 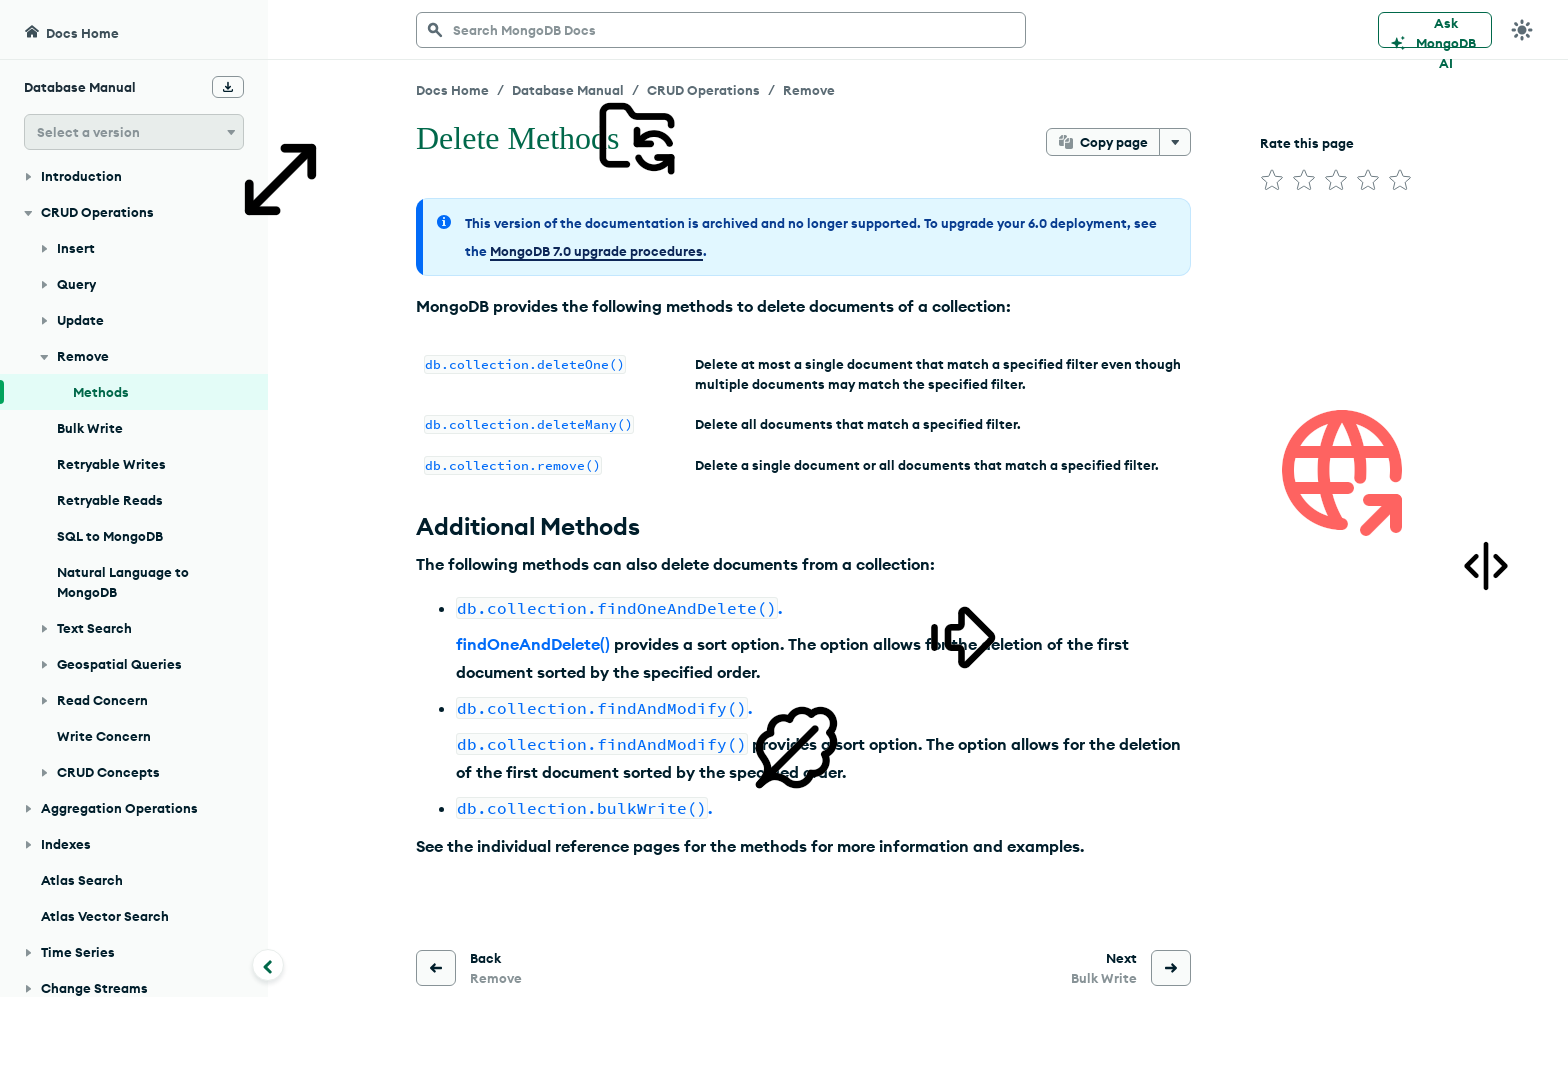 What do you see at coordinates (1486, 566) in the screenshot?
I see `drag to resize adjacent panels horizontally` at bounding box center [1486, 566].